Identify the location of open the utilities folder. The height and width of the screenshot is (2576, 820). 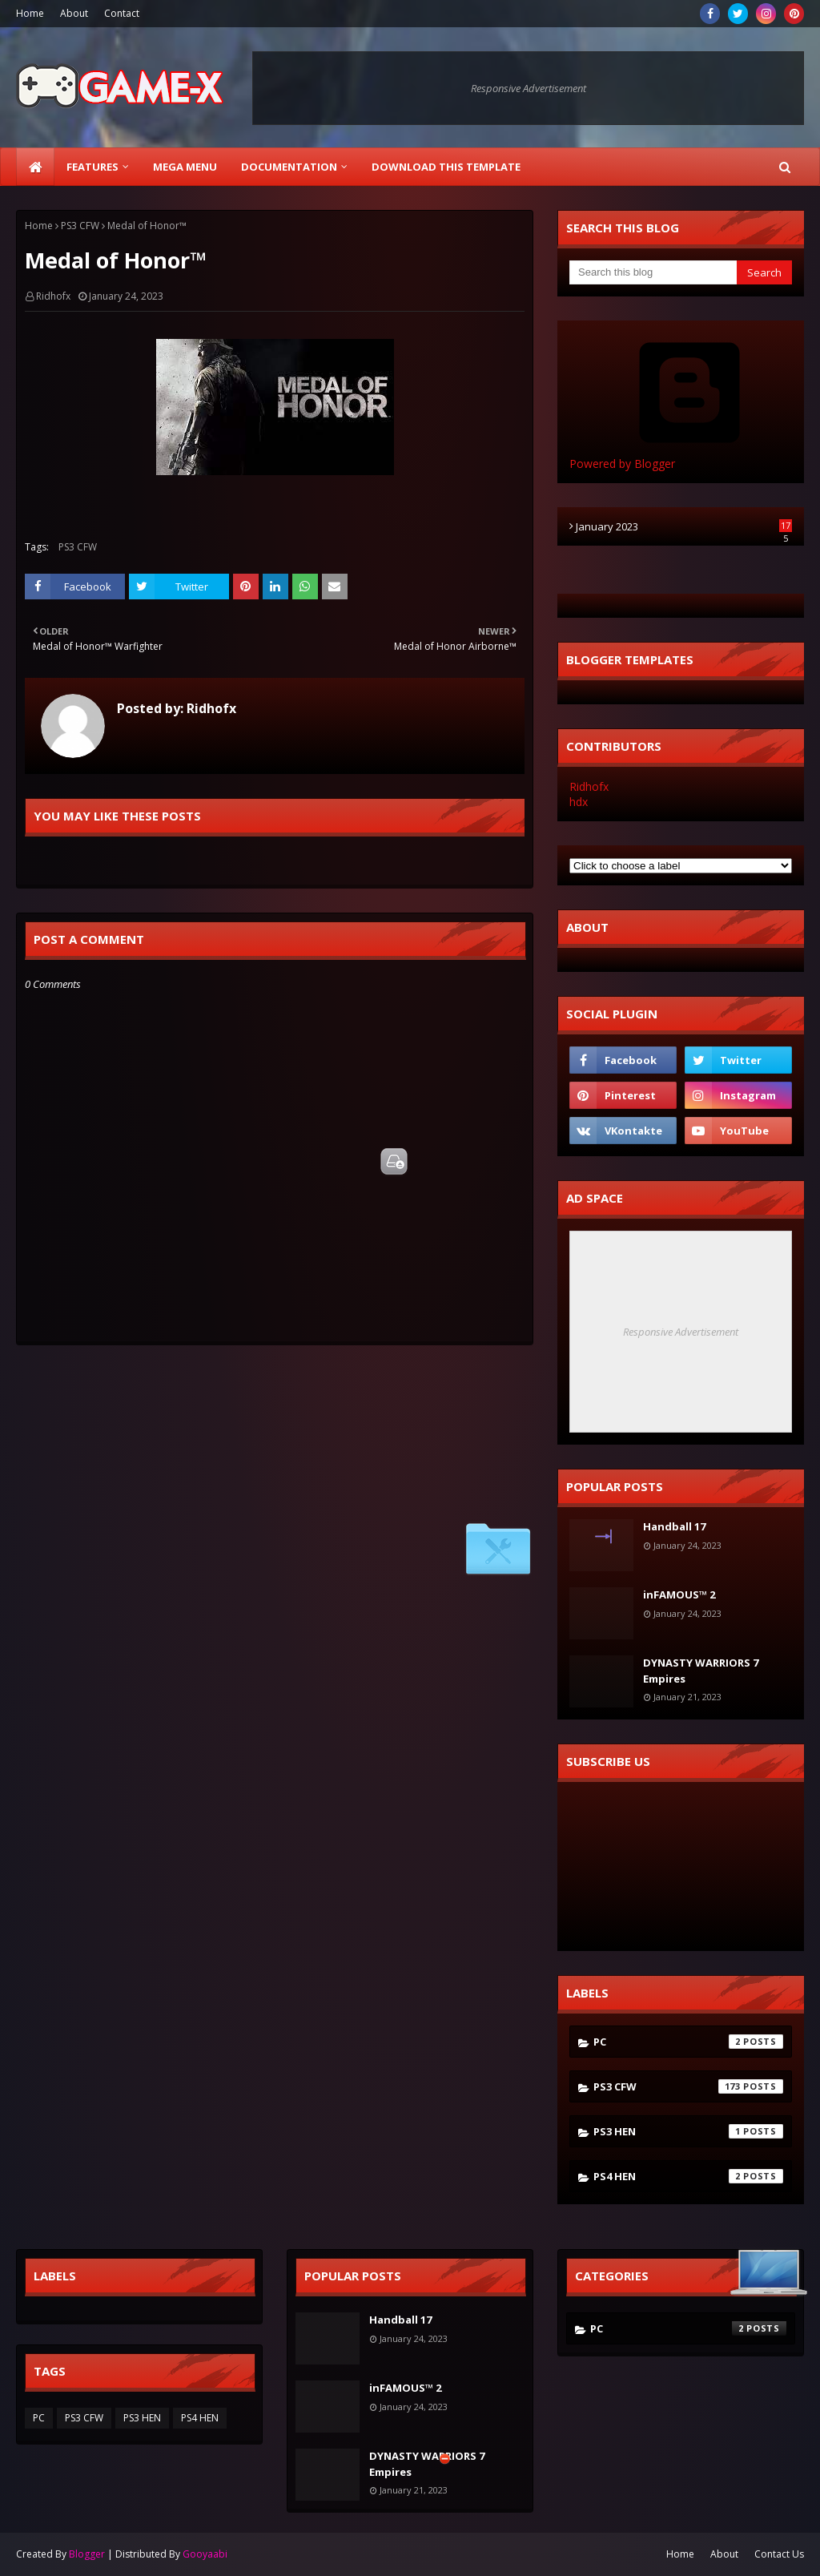
(498, 1549).